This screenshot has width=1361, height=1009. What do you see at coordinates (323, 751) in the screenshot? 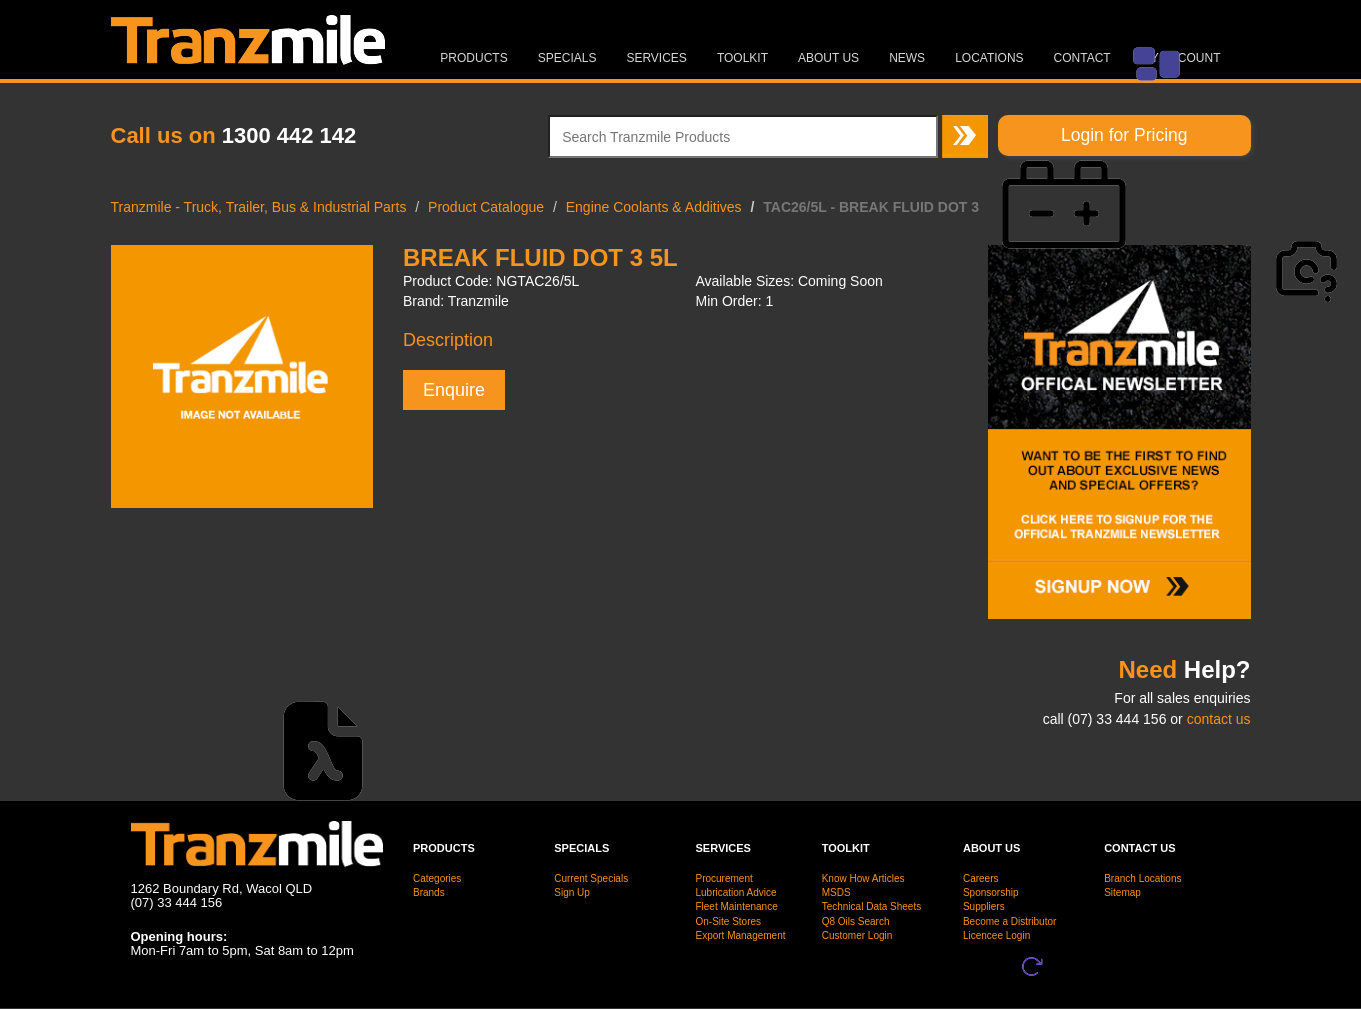
I see `open a lambda function file` at bounding box center [323, 751].